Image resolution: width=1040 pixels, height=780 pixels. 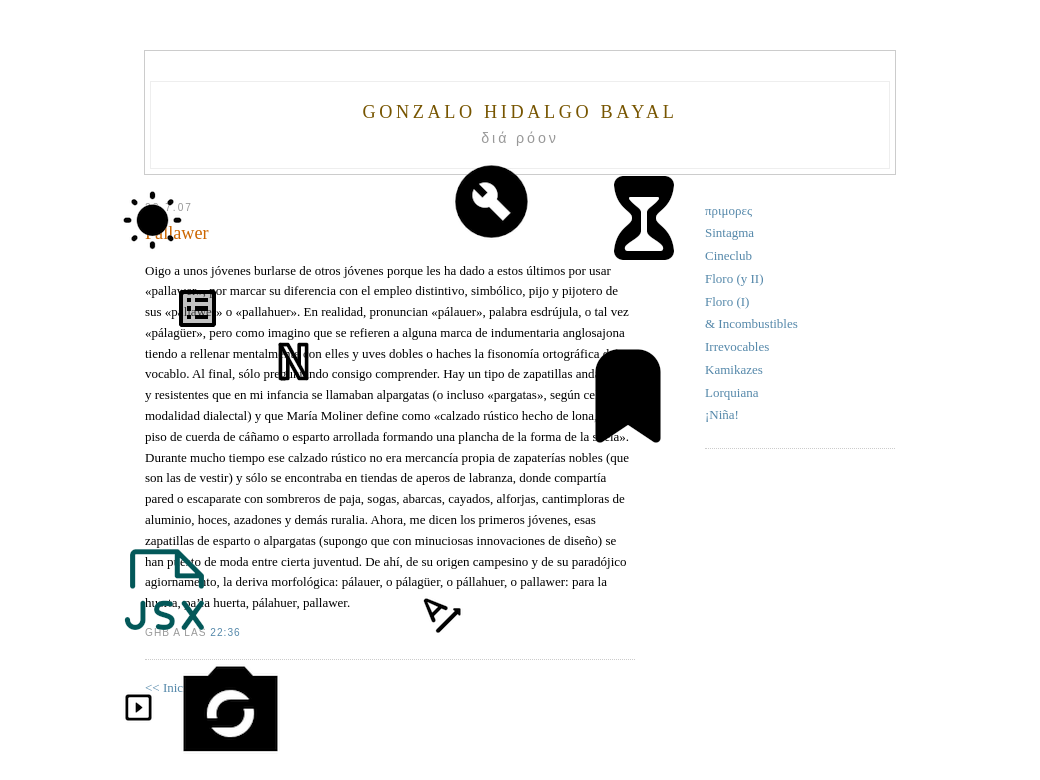 What do you see at coordinates (167, 593) in the screenshot?
I see `jsx file type indicator` at bounding box center [167, 593].